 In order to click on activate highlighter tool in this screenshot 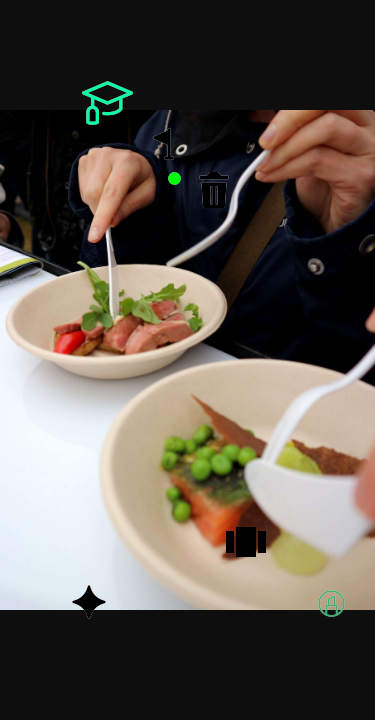, I will do `click(331, 603)`.